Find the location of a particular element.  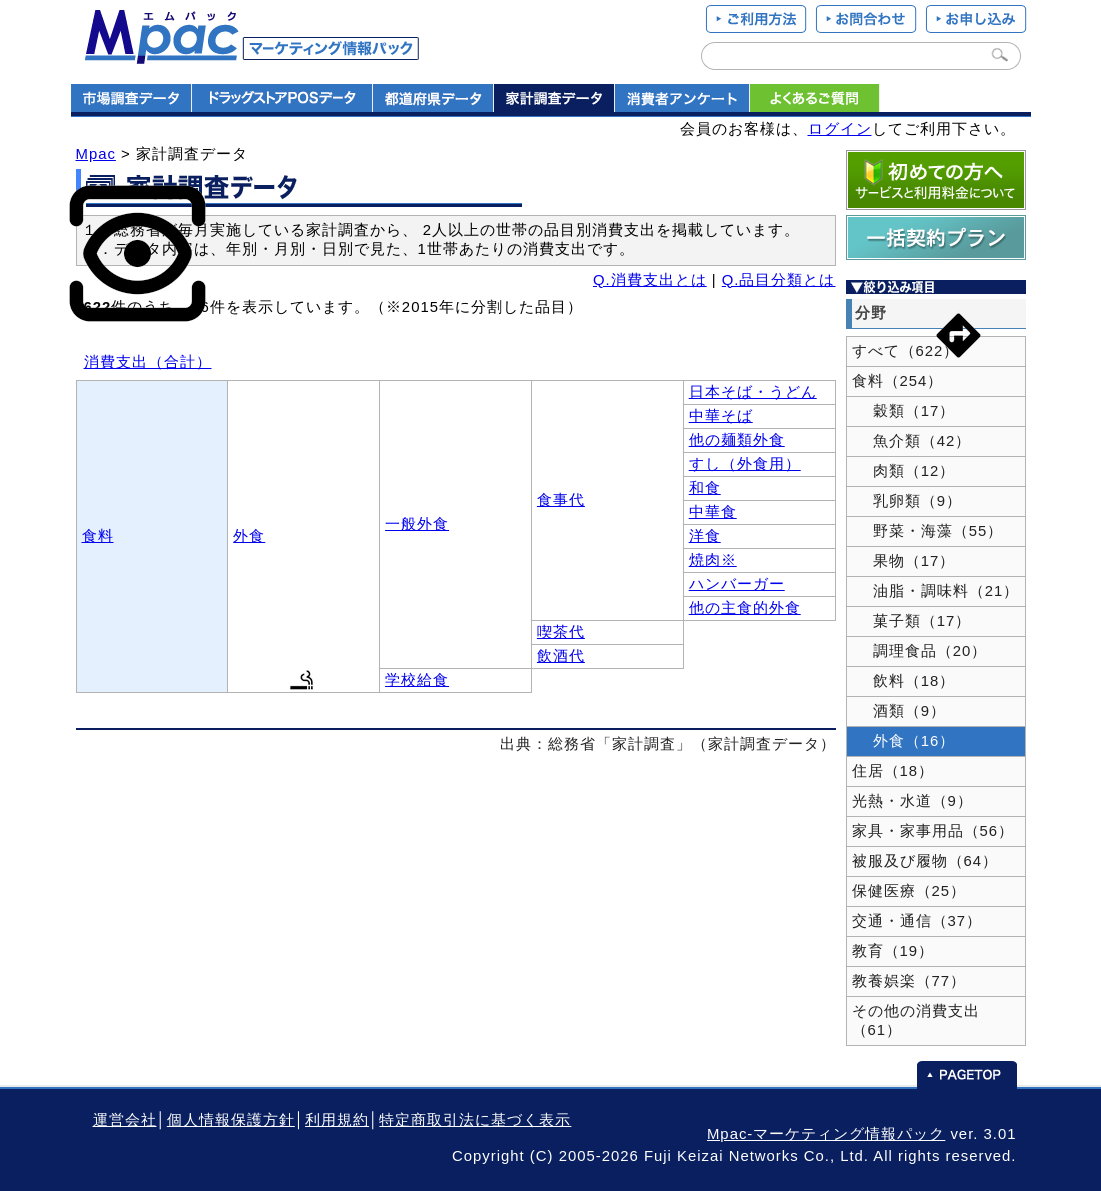

get directions to a destination is located at coordinates (958, 335).